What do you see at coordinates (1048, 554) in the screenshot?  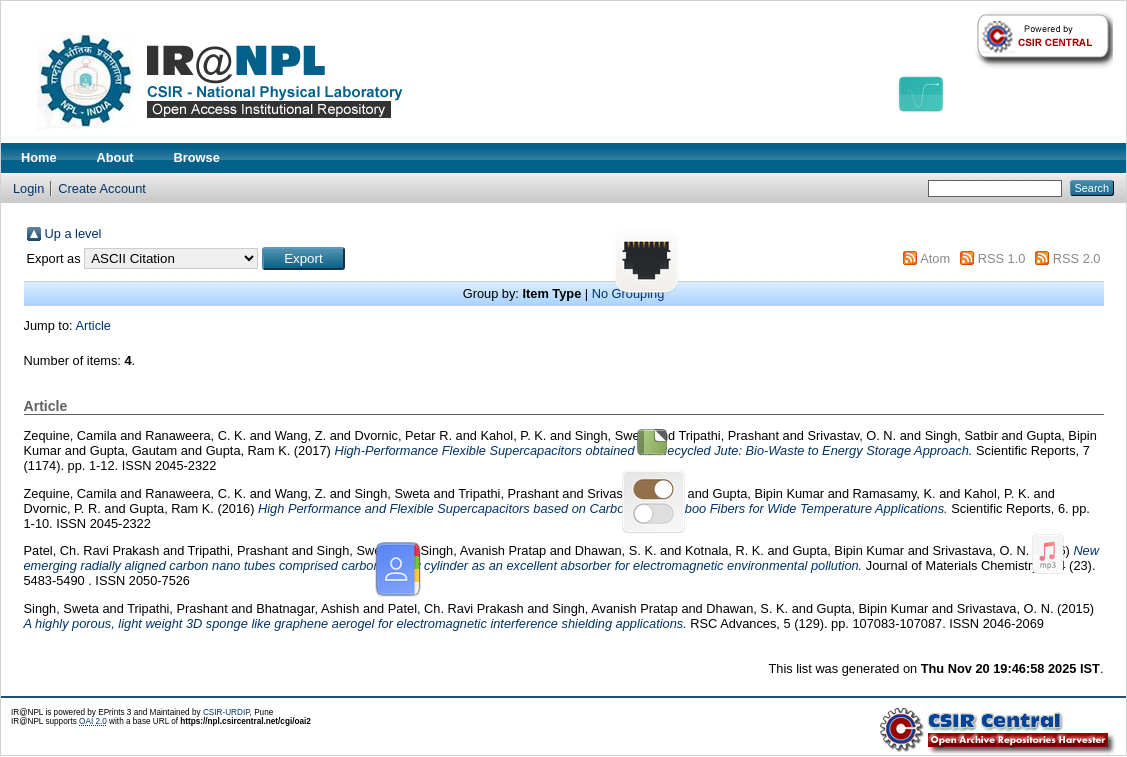 I see `an mp3 audio file` at bounding box center [1048, 554].